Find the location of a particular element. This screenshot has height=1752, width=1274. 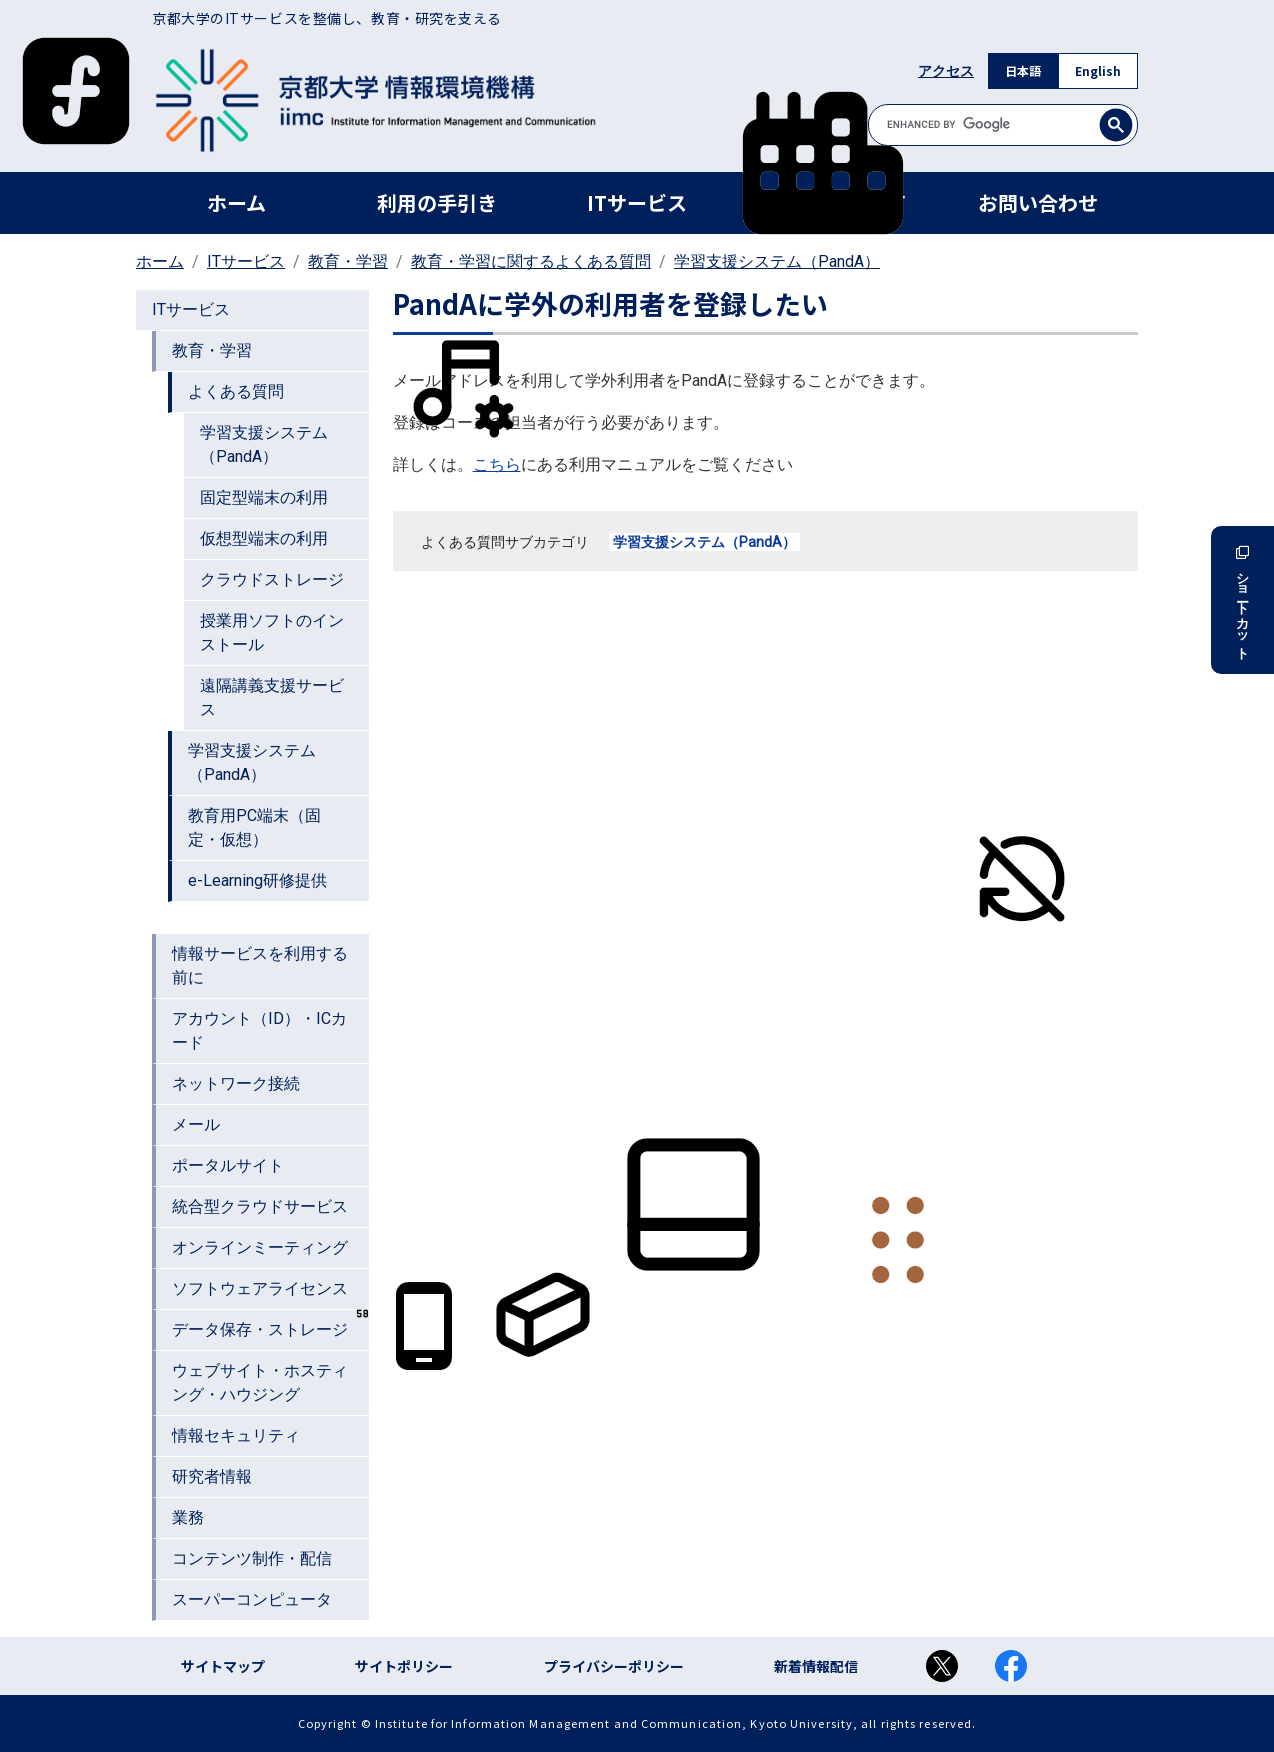

drag to reorder items in a list is located at coordinates (898, 1240).